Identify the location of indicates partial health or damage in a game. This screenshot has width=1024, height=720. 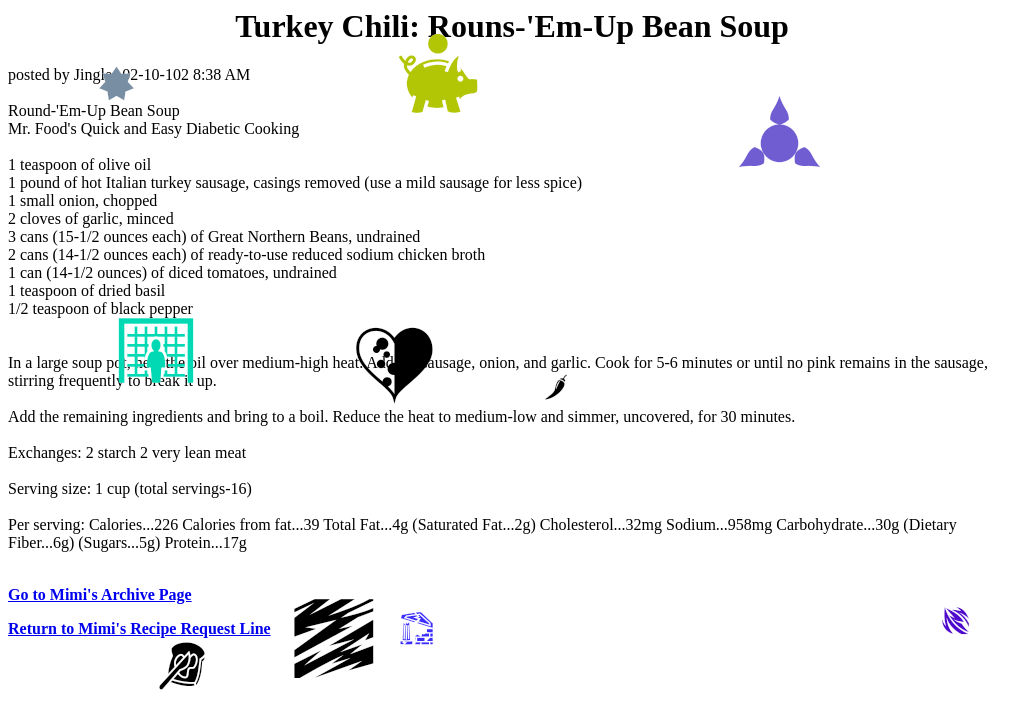
(394, 365).